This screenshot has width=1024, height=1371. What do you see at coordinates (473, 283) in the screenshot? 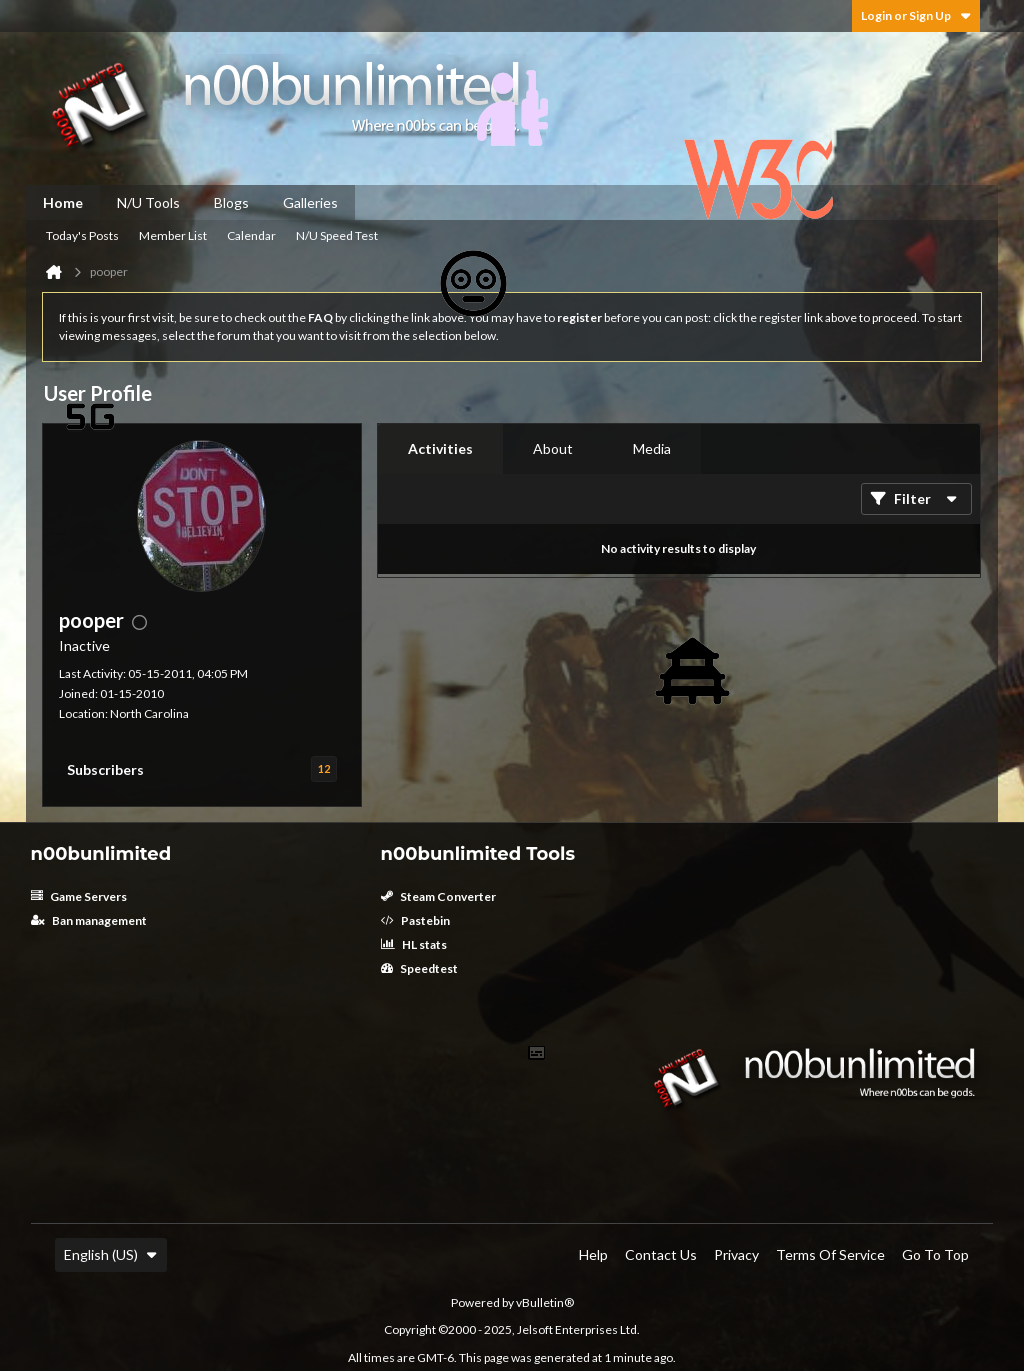
I see `react with embarrassment or surprise` at bounding box center [473, 283].